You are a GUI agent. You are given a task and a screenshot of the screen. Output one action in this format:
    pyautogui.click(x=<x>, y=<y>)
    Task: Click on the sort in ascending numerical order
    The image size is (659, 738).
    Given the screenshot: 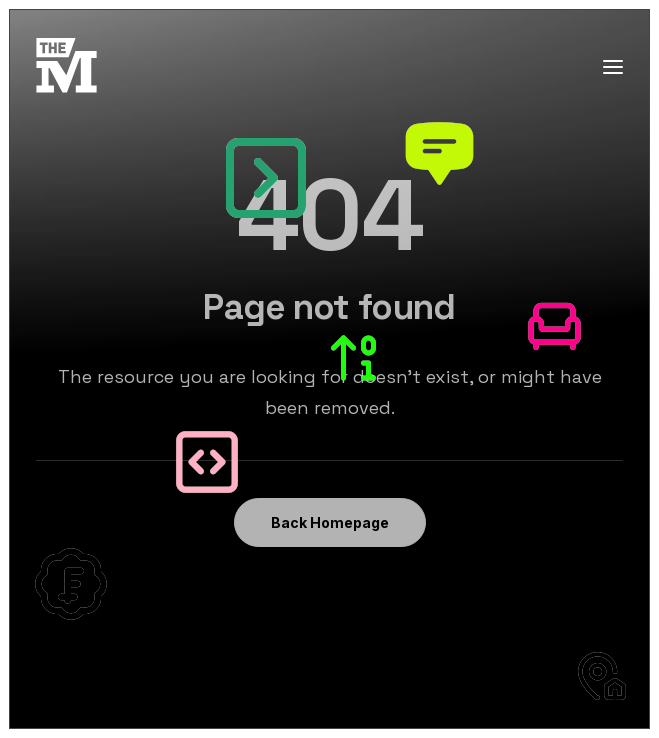 What is the action you would take?
    pyautogui.click(x=356, y=358)
    